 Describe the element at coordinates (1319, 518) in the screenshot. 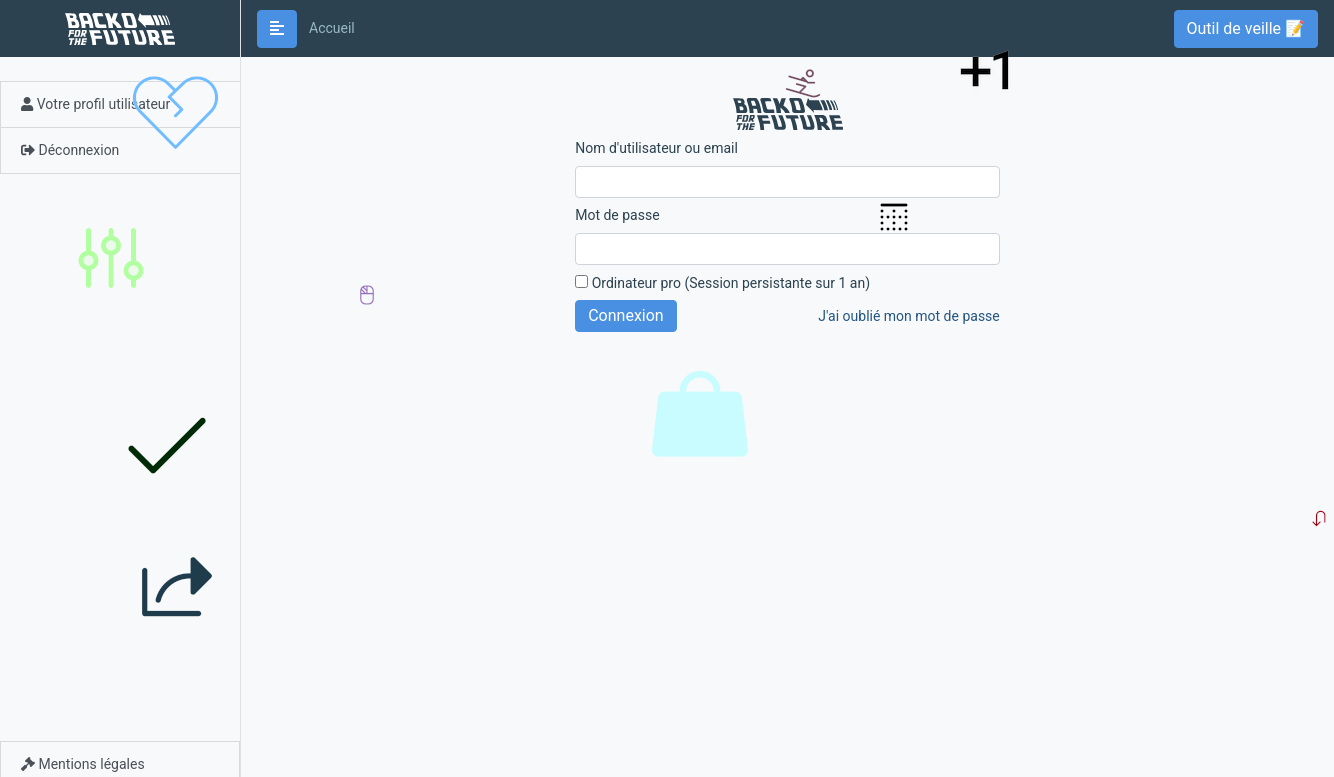

I see `undo or go back to previous state` at that location.